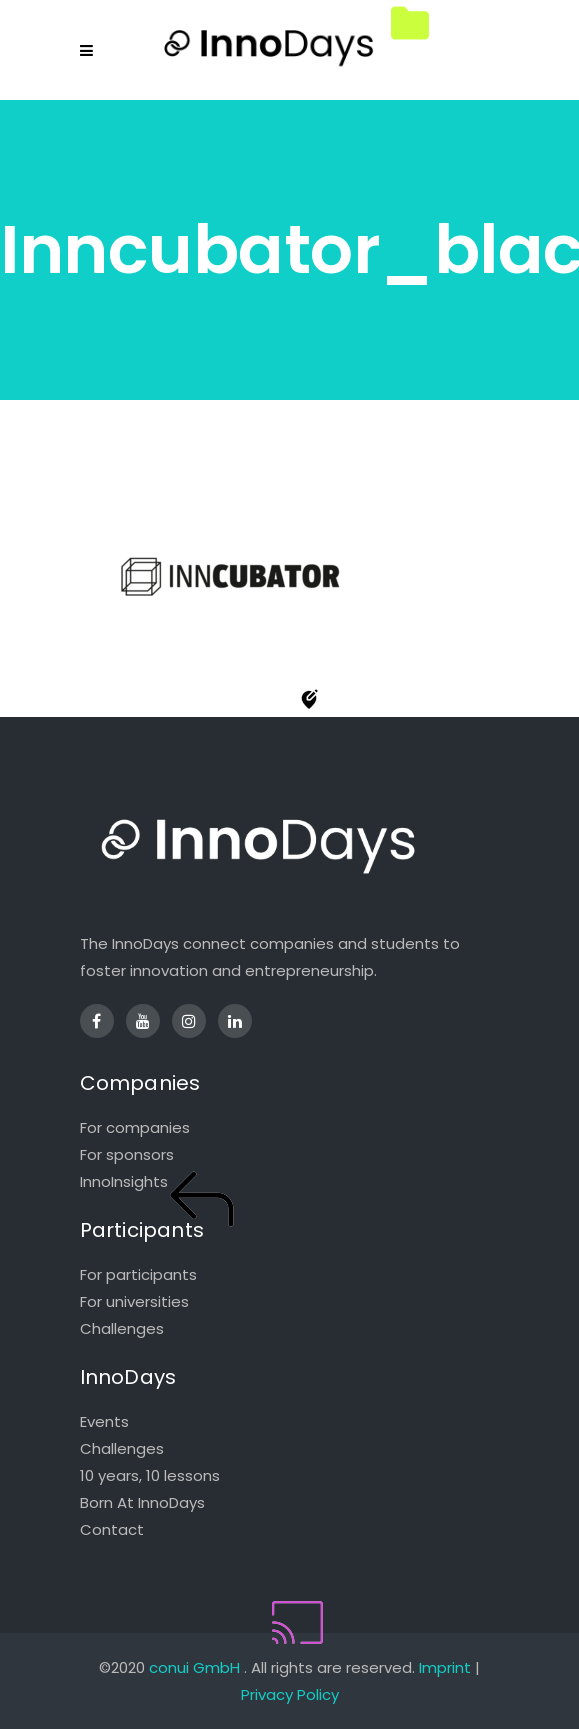 The width and height of the screenshot is (579, 1729). I want to click on edit a saved location, so click(309, 700).